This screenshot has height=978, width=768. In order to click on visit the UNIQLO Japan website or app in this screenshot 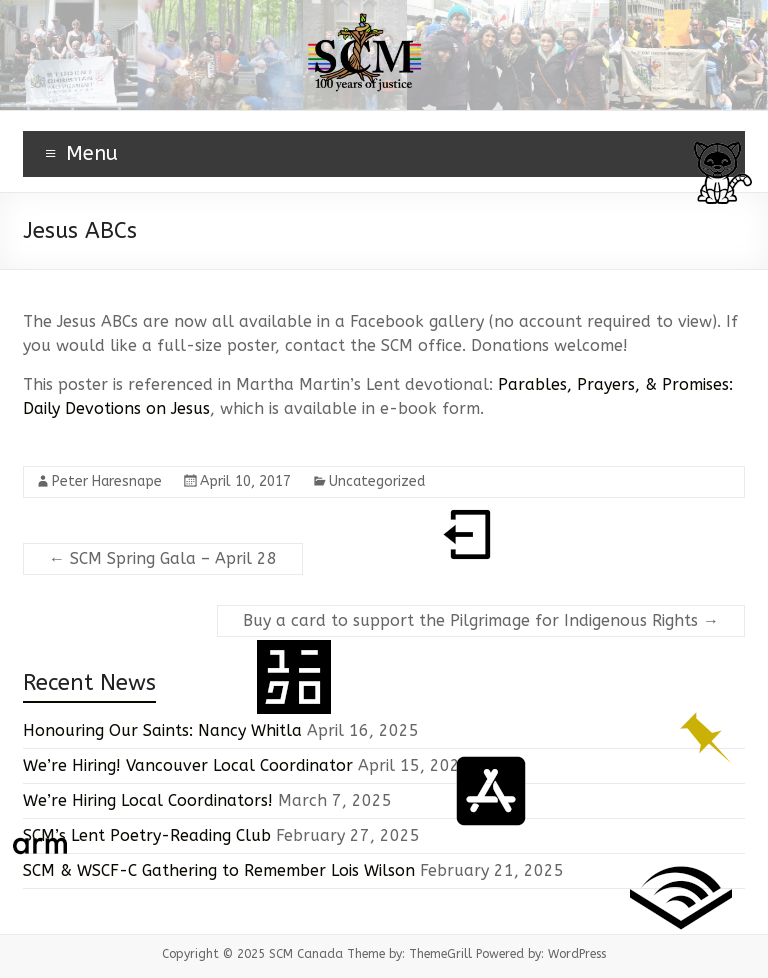, I will do `click(294, 677)`.